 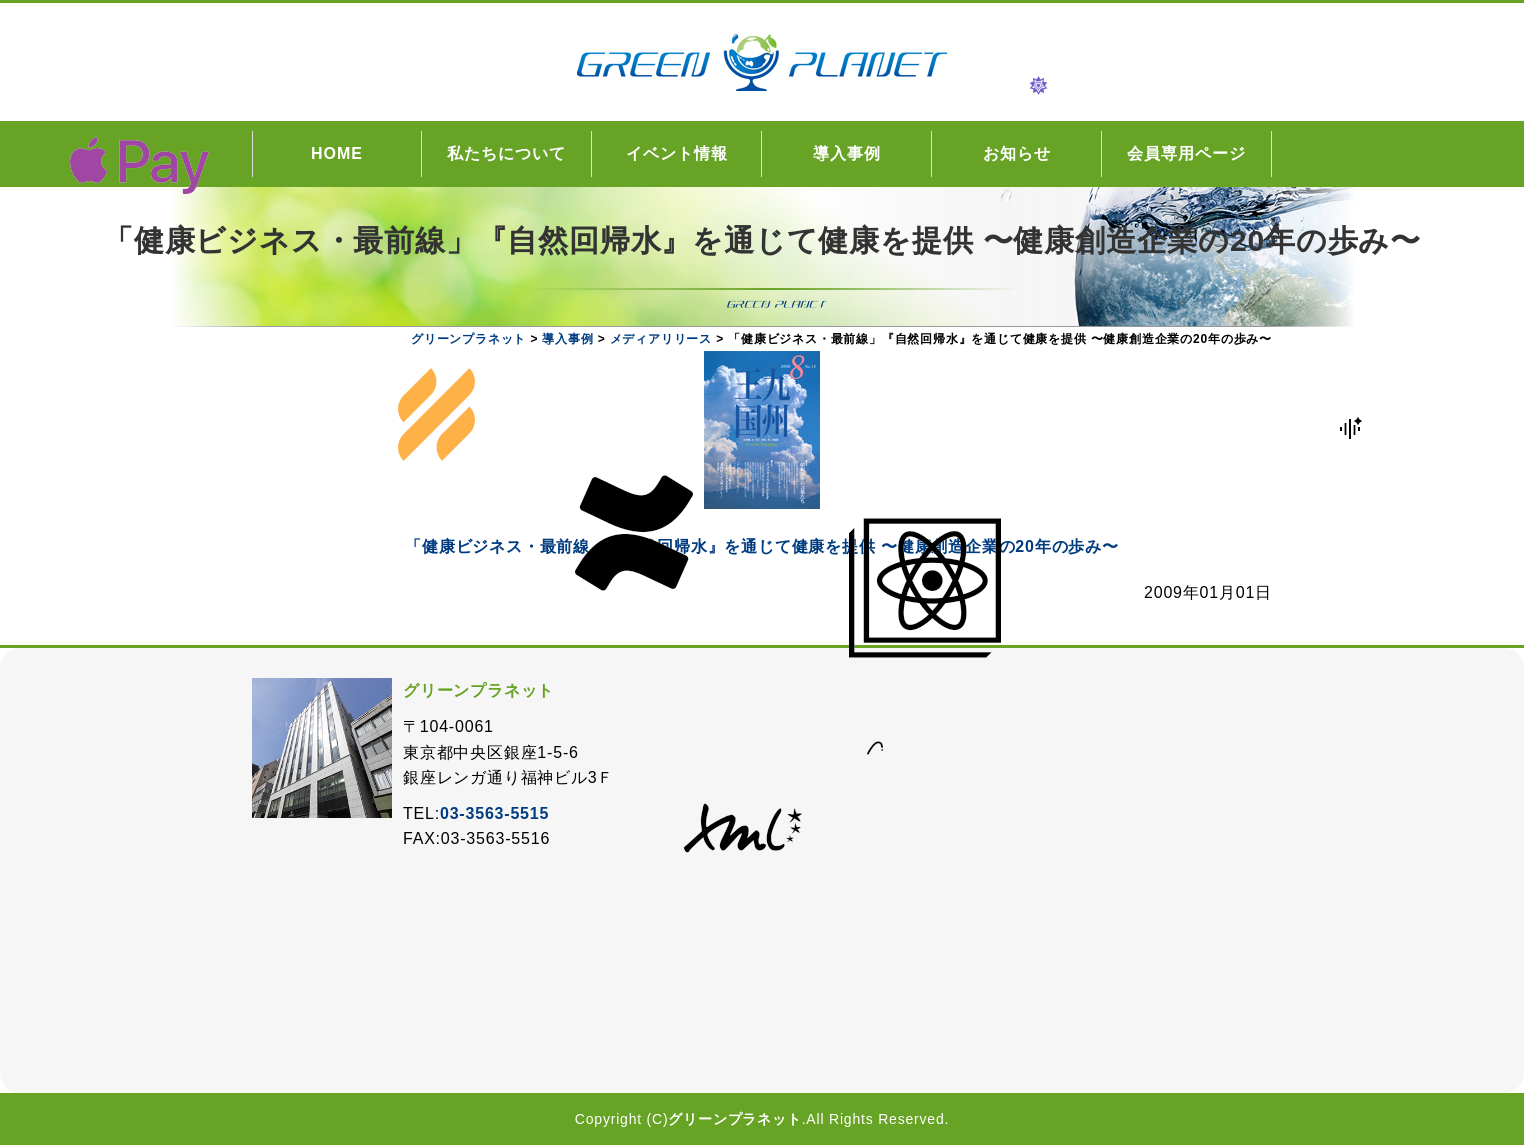 What do you see at coordinates (1038, 85) in the screenshot?
I see `open wolfram mathematica application` at bounding box center [1038, 85].